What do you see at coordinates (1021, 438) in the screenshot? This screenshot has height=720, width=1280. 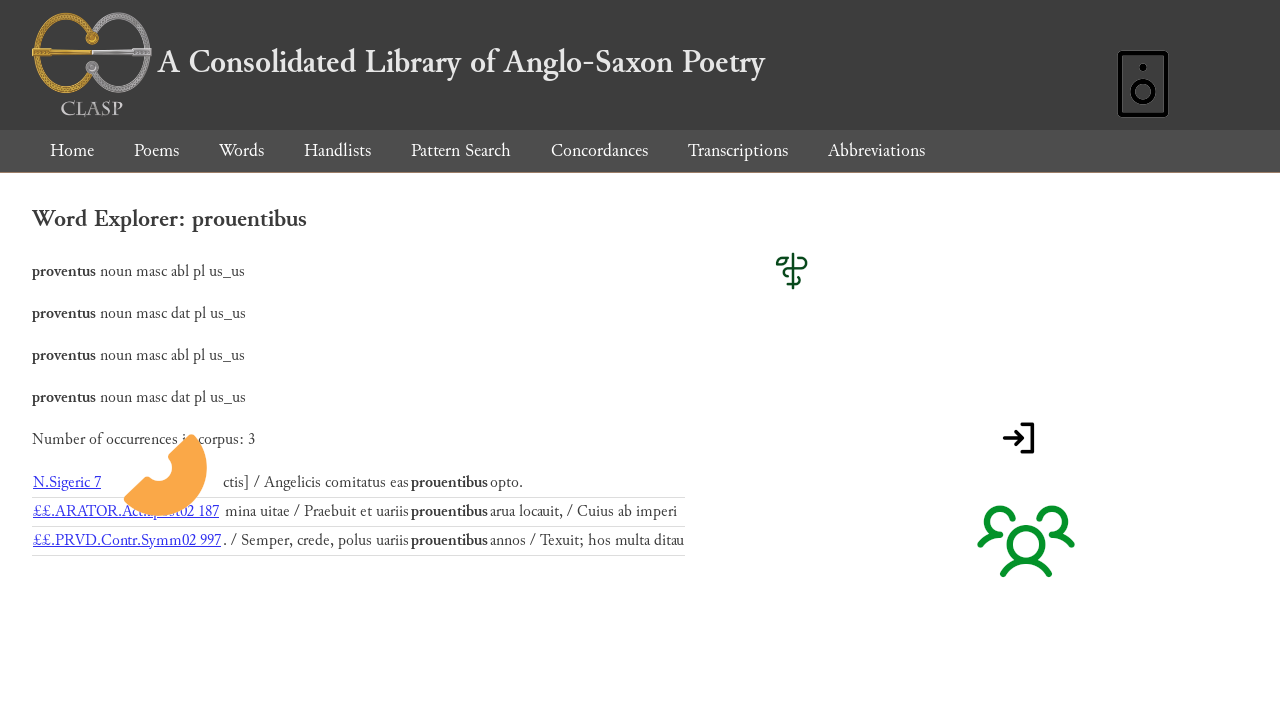 I see `sign in to your account` at bounding box center [1021, 438].